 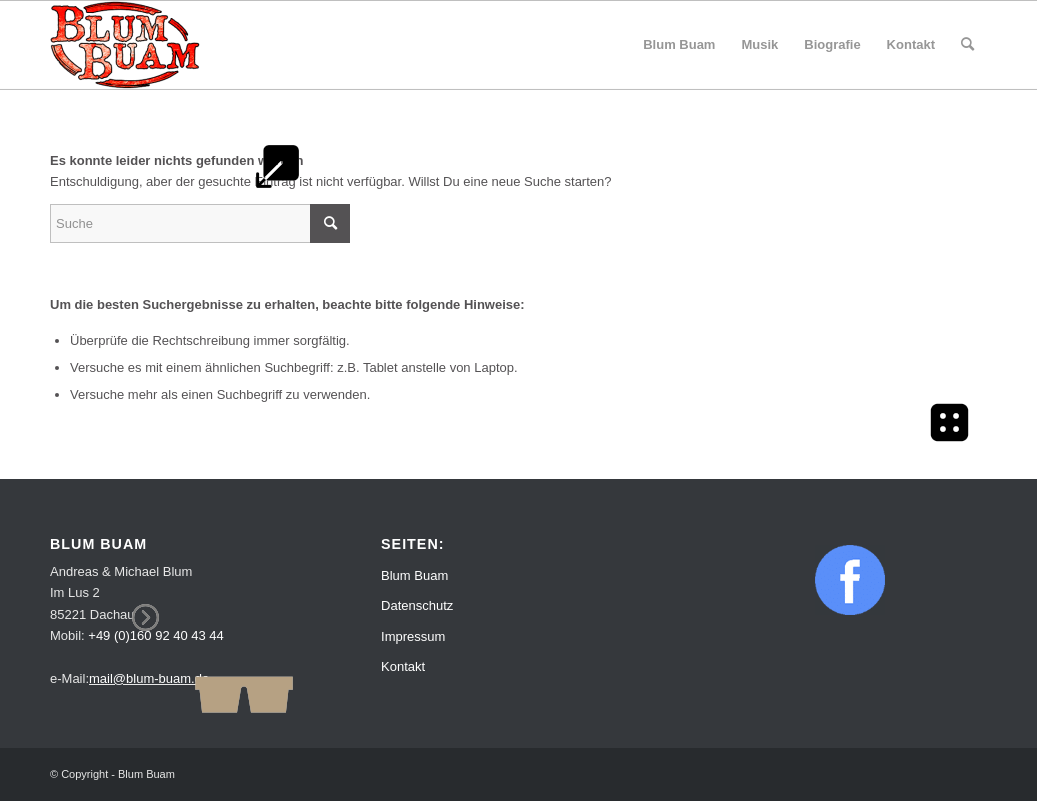 I want to click on roll or randomize with a value of four, so click(x=949, y=422).